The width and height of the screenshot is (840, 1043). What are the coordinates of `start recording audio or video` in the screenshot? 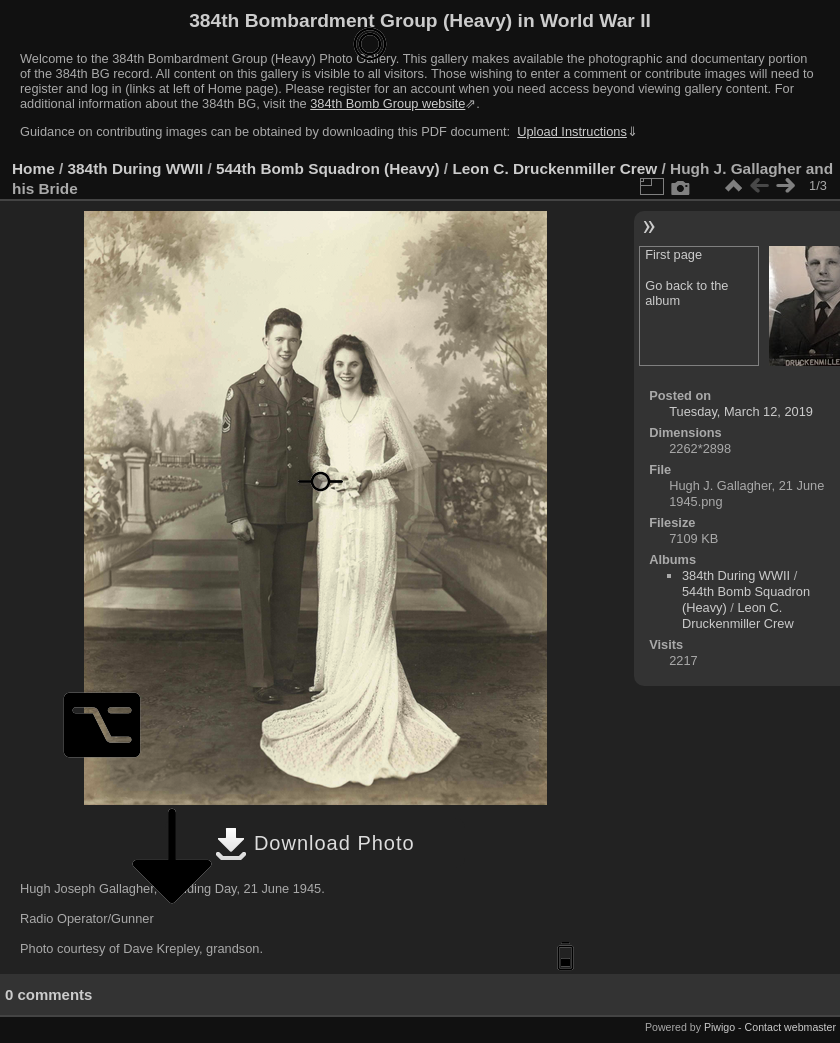 It's located at (370, 44).